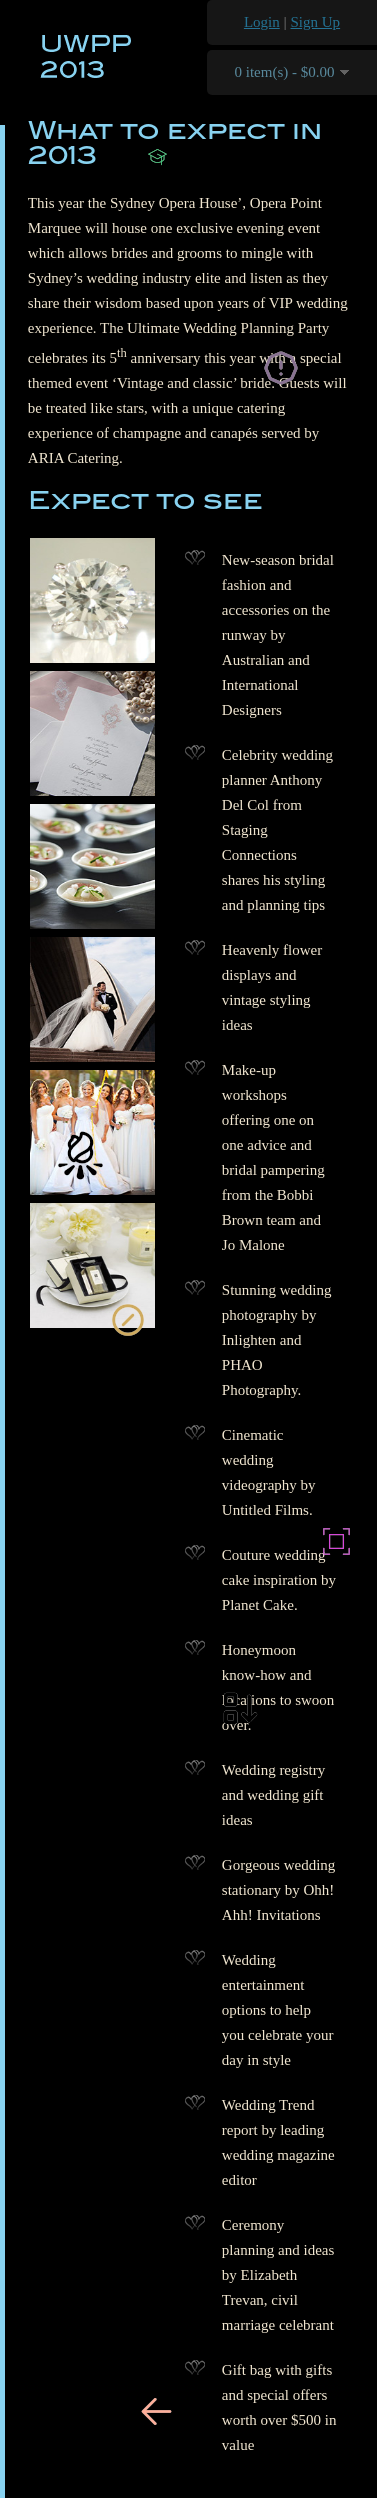 The height and width of the screenshot is (2498, 377). Describe the element at coordinates (128, 1320) in the screenshot. I see `indicates a forbidden or prohibited action` at that location.